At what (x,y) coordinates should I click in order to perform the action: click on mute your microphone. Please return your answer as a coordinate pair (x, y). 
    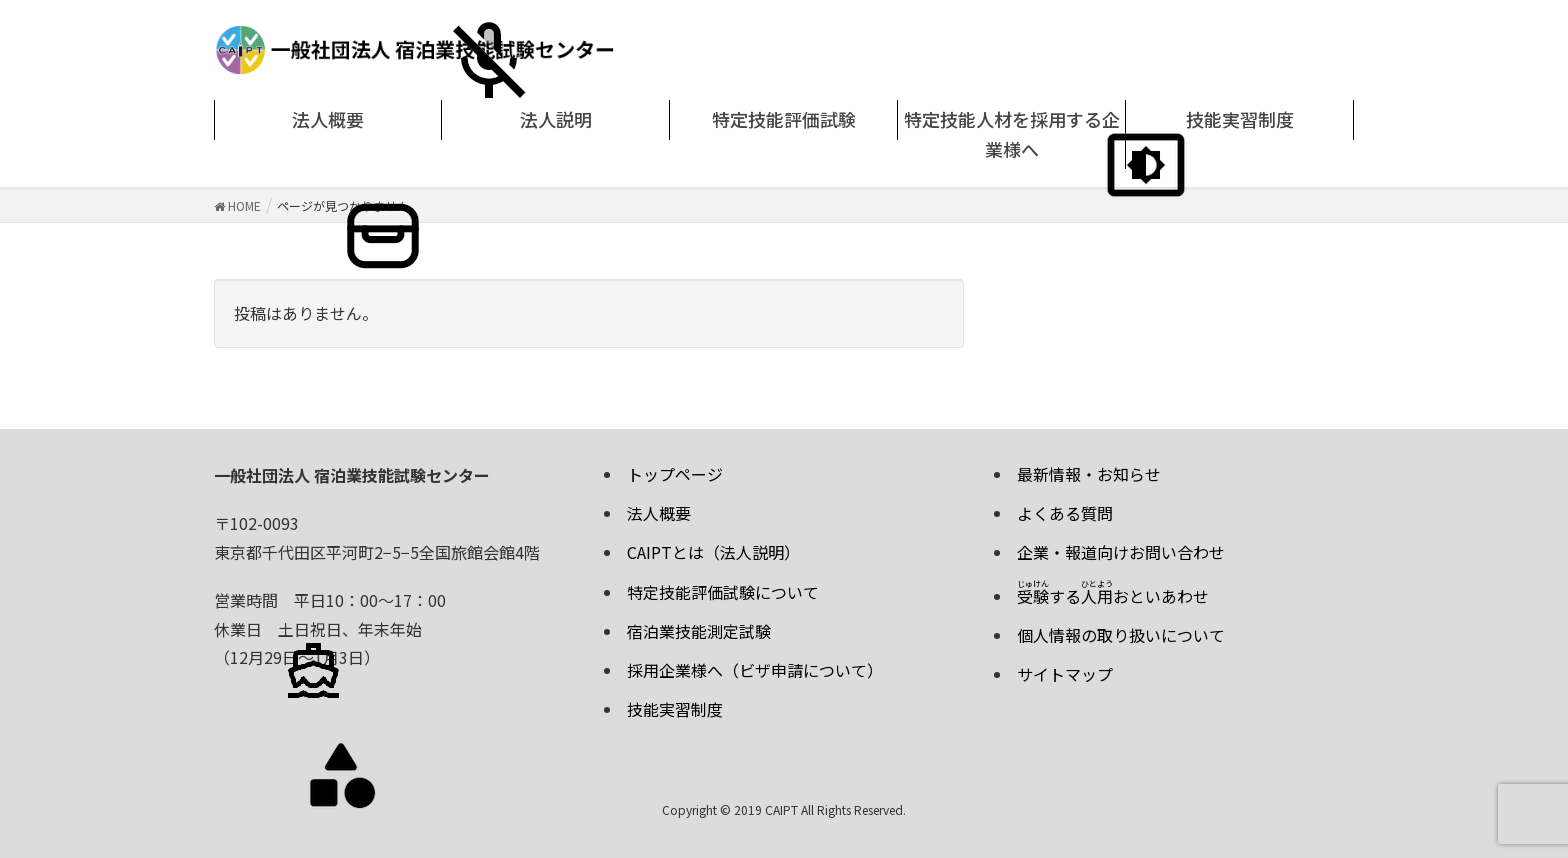
    Looking at the image, I should click on (489, 62).